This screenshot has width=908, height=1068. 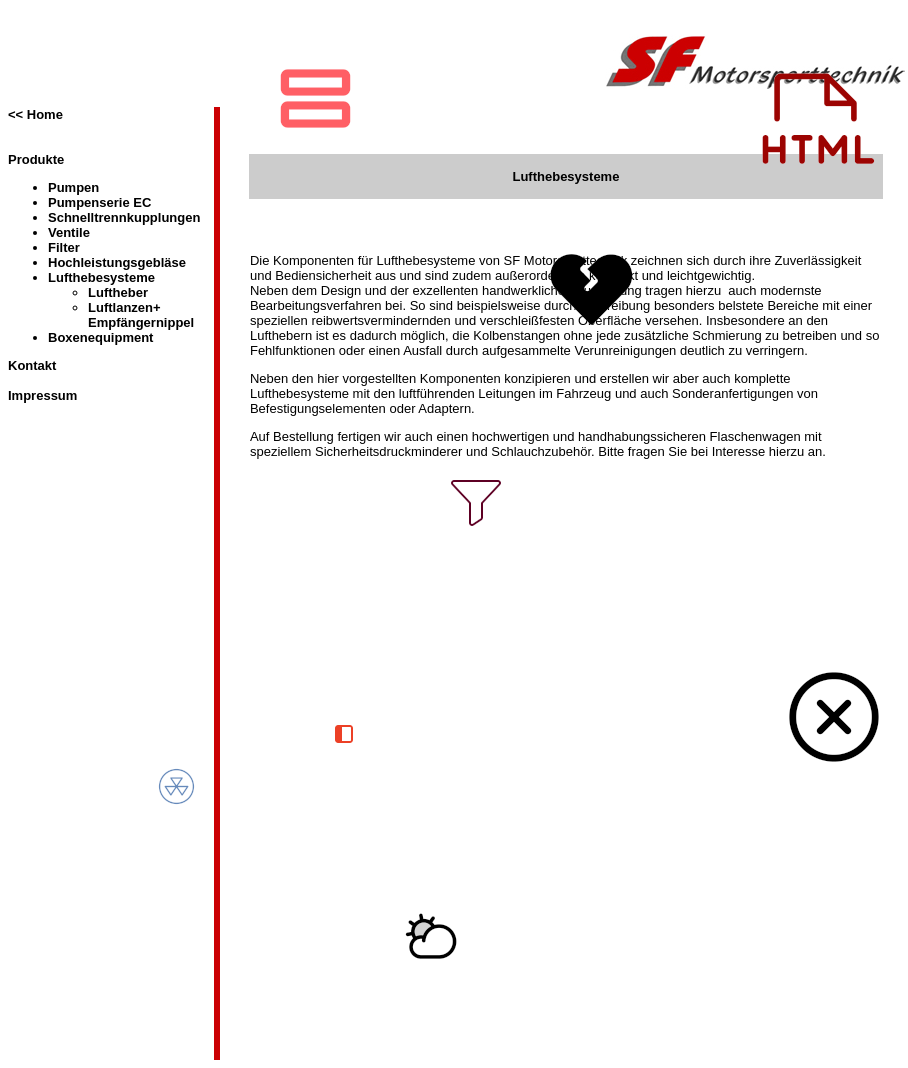 I want to click on view or open an HTML file, so click(x=815, y=122).